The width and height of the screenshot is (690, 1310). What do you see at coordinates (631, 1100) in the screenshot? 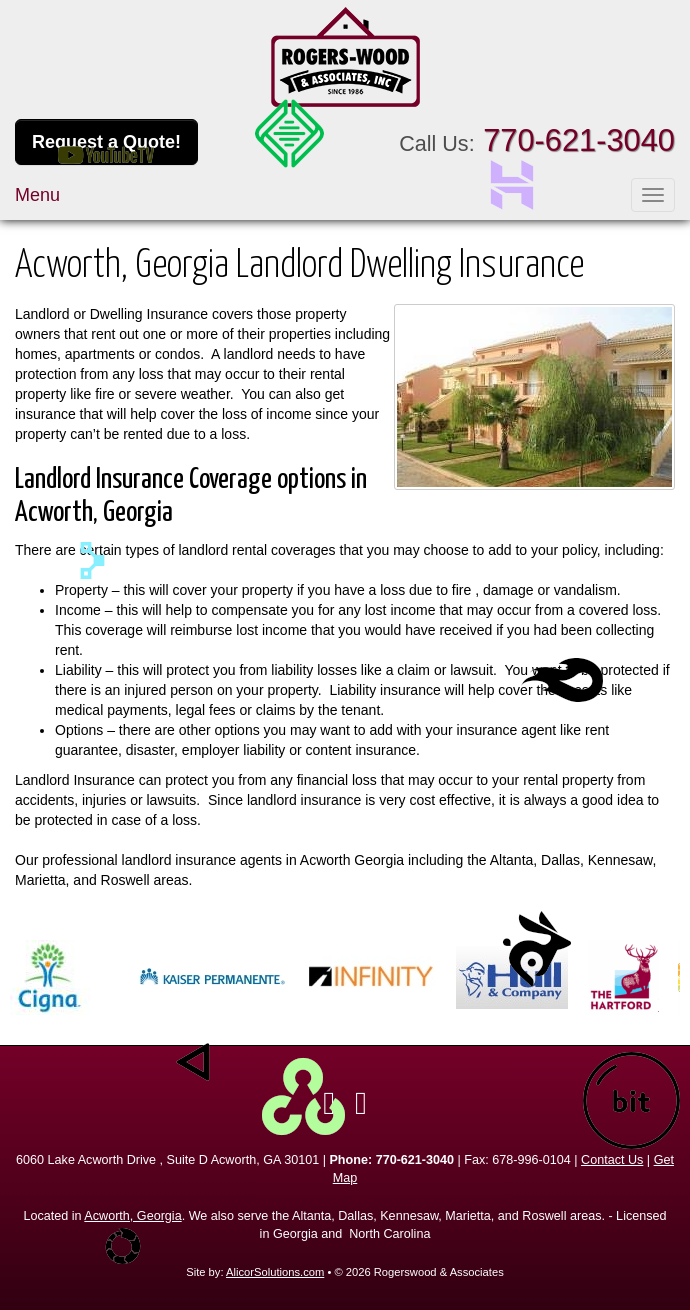
I see `bit component sharing platform logo` at bounding box center [631, 1100].